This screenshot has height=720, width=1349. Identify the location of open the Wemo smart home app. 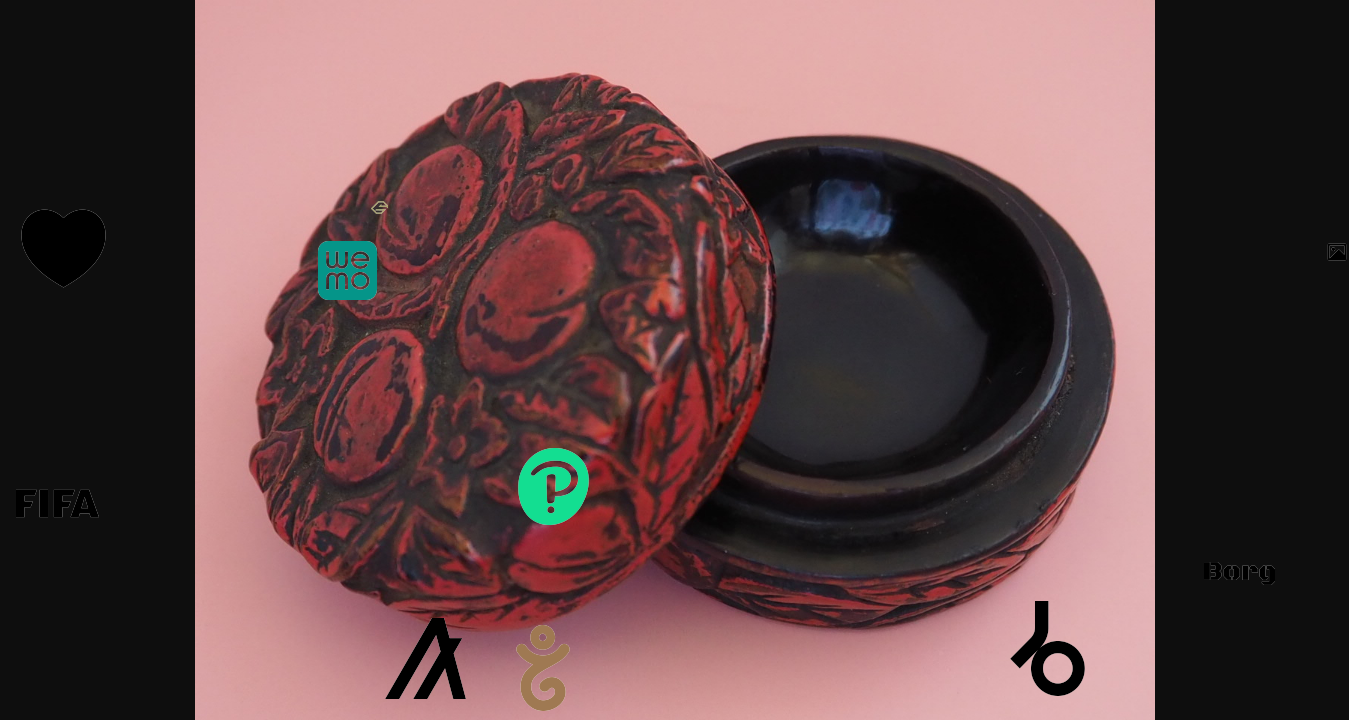
(347, 270).